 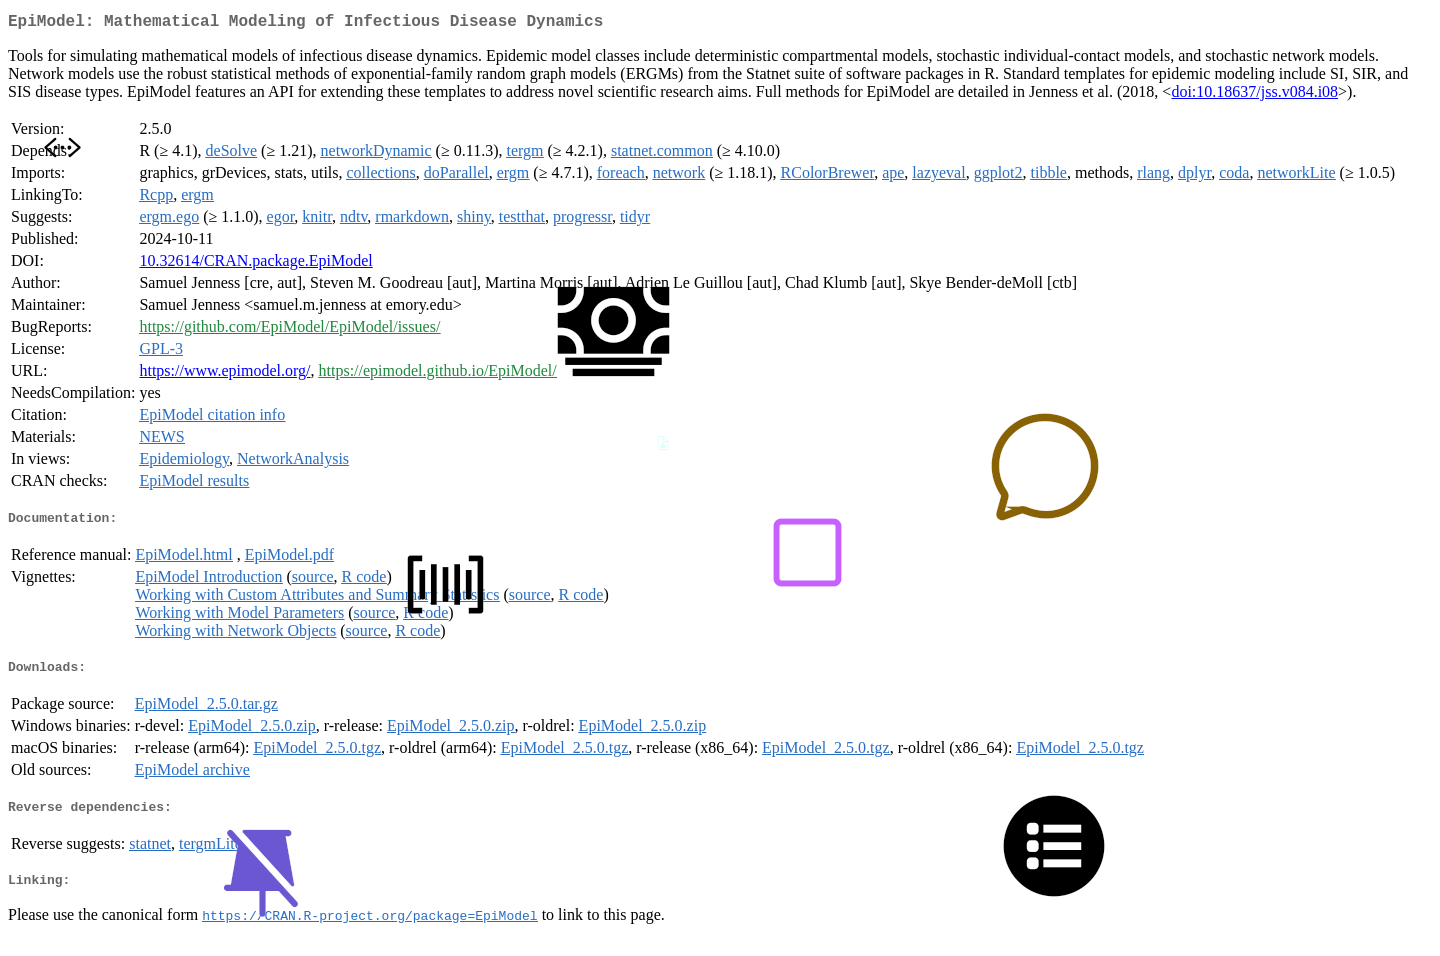 I want to click on scan a barcode, so click(x=445, y=584).